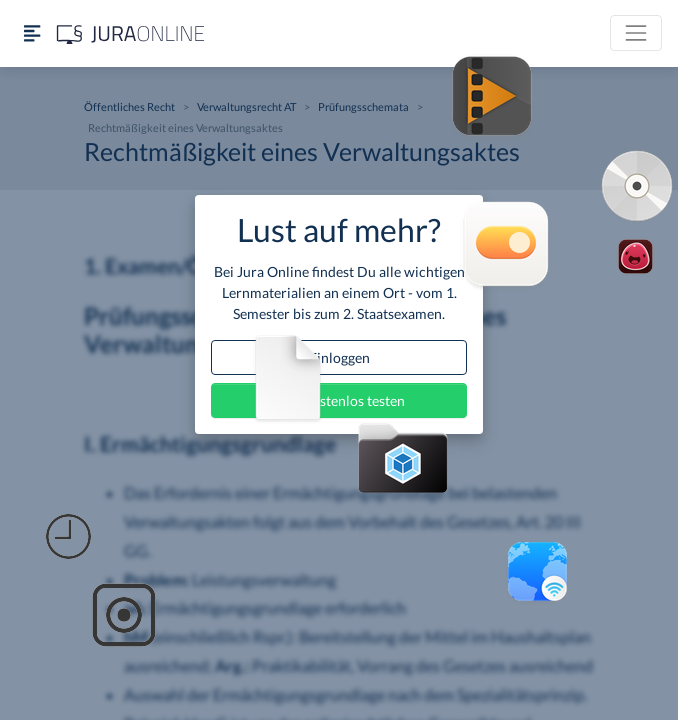 The height and width of the screenshot is (720, 678). I want to click on a blank or empty document file, so click(288, 379).